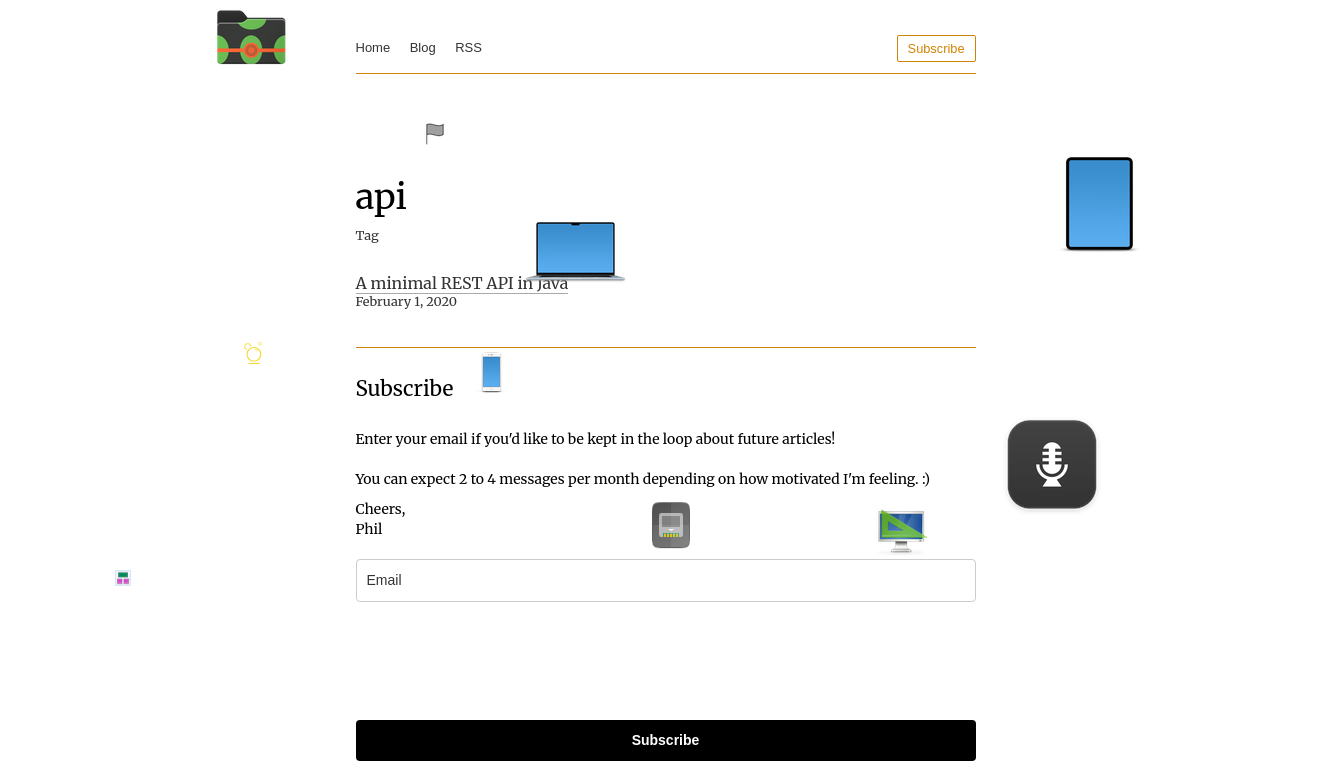 The image size is (1331, 781). What do you see at coordinates (254, 353) in the screenshot?
I see `add particle effects to video` at bounding box center [254, 353].